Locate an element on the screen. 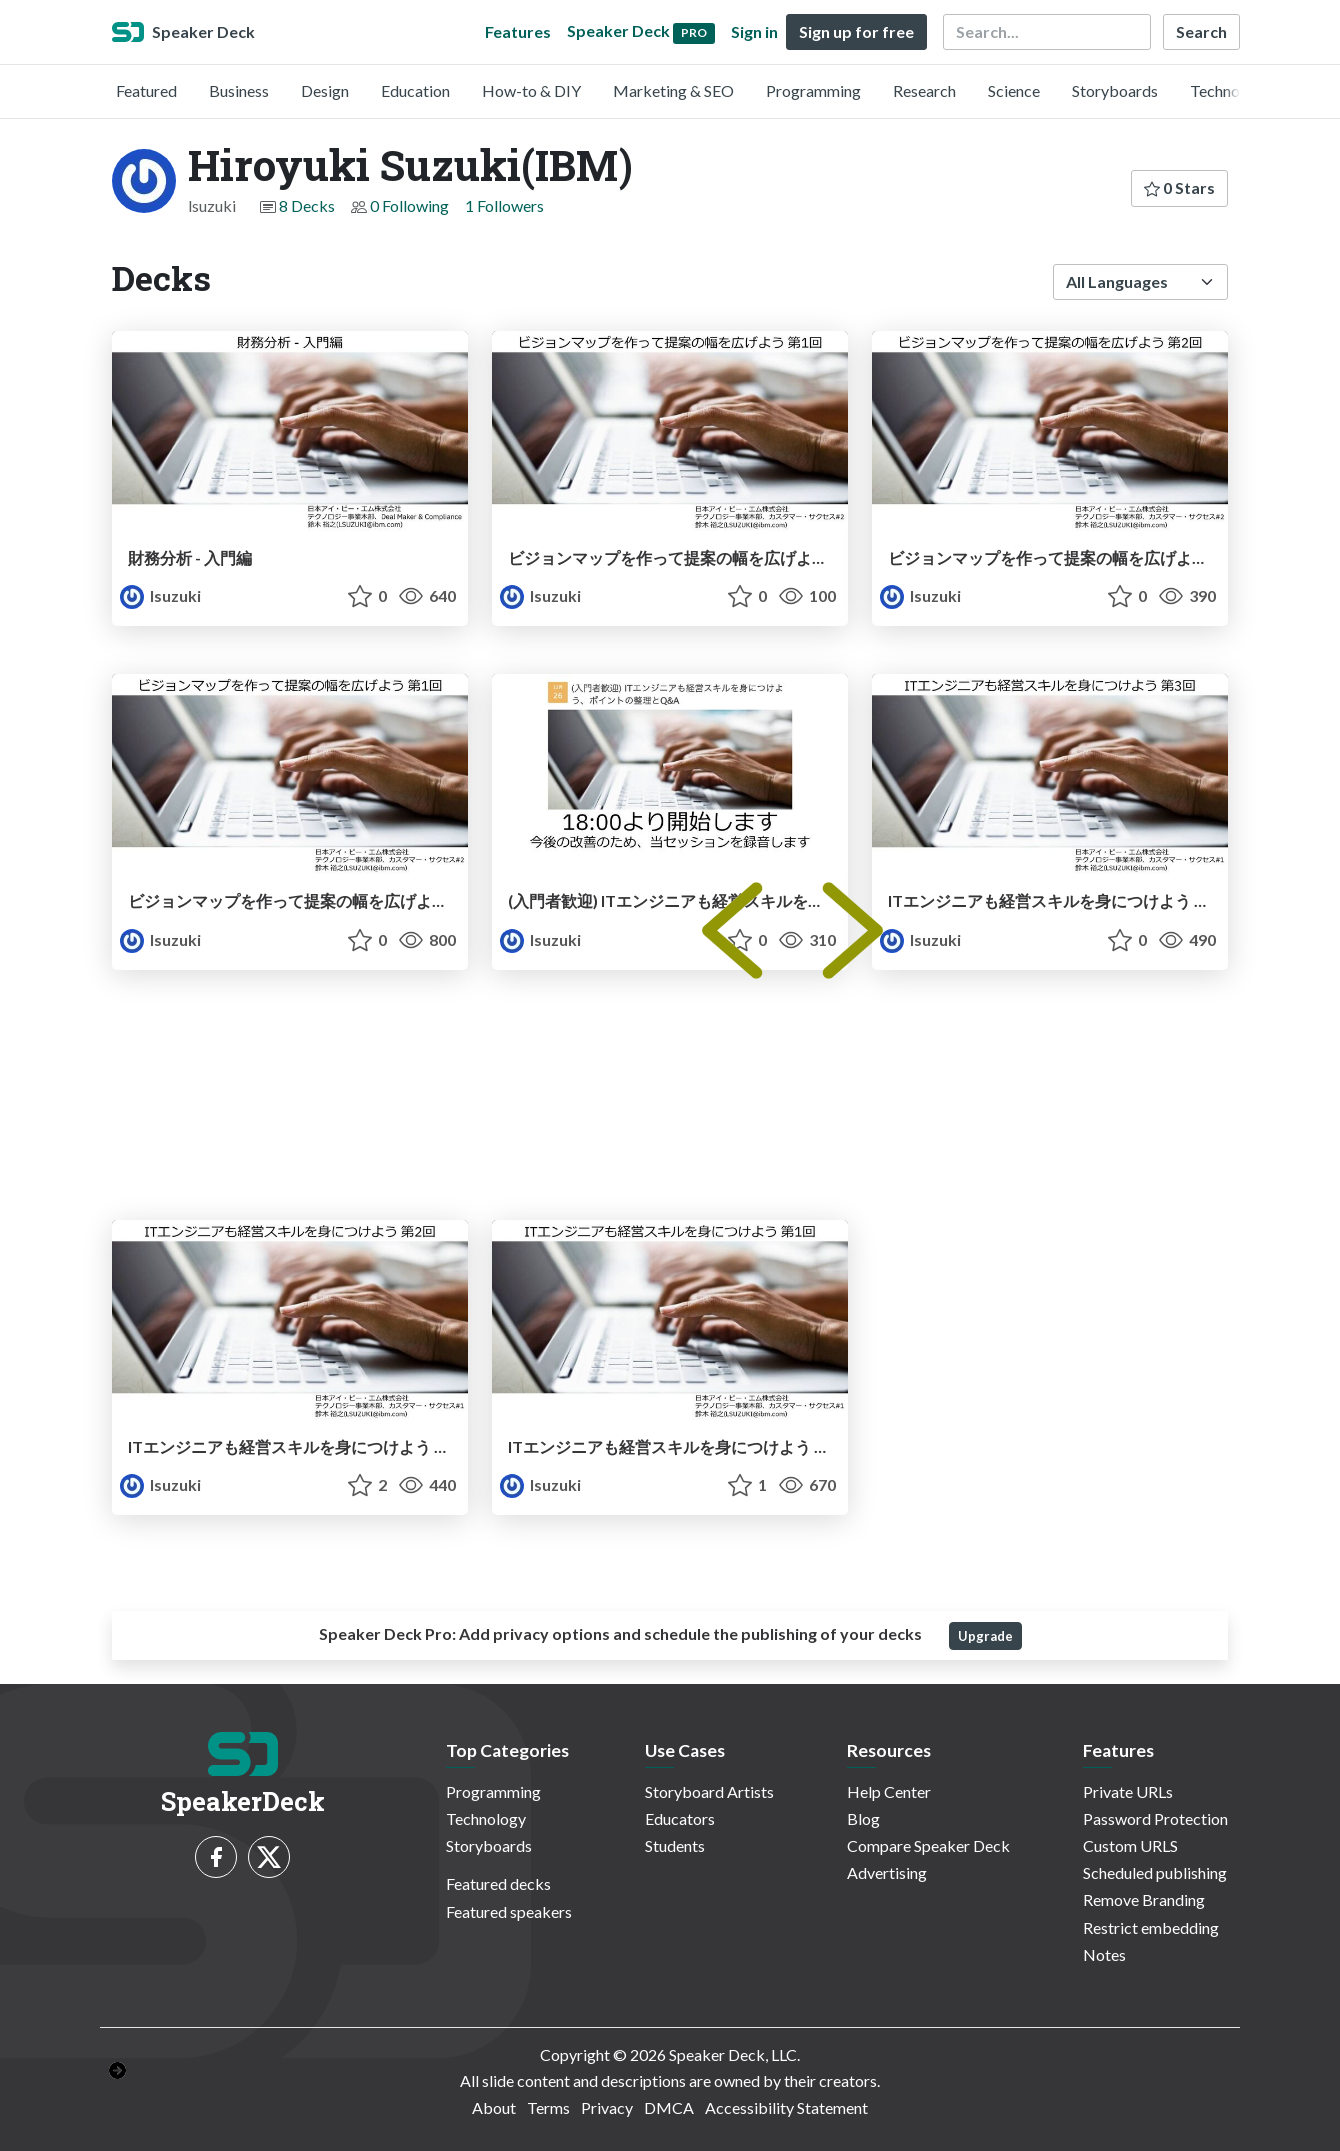 The image size is (1340, 2151). proceed to the next step or screen is located at coordinates (117, 2070).